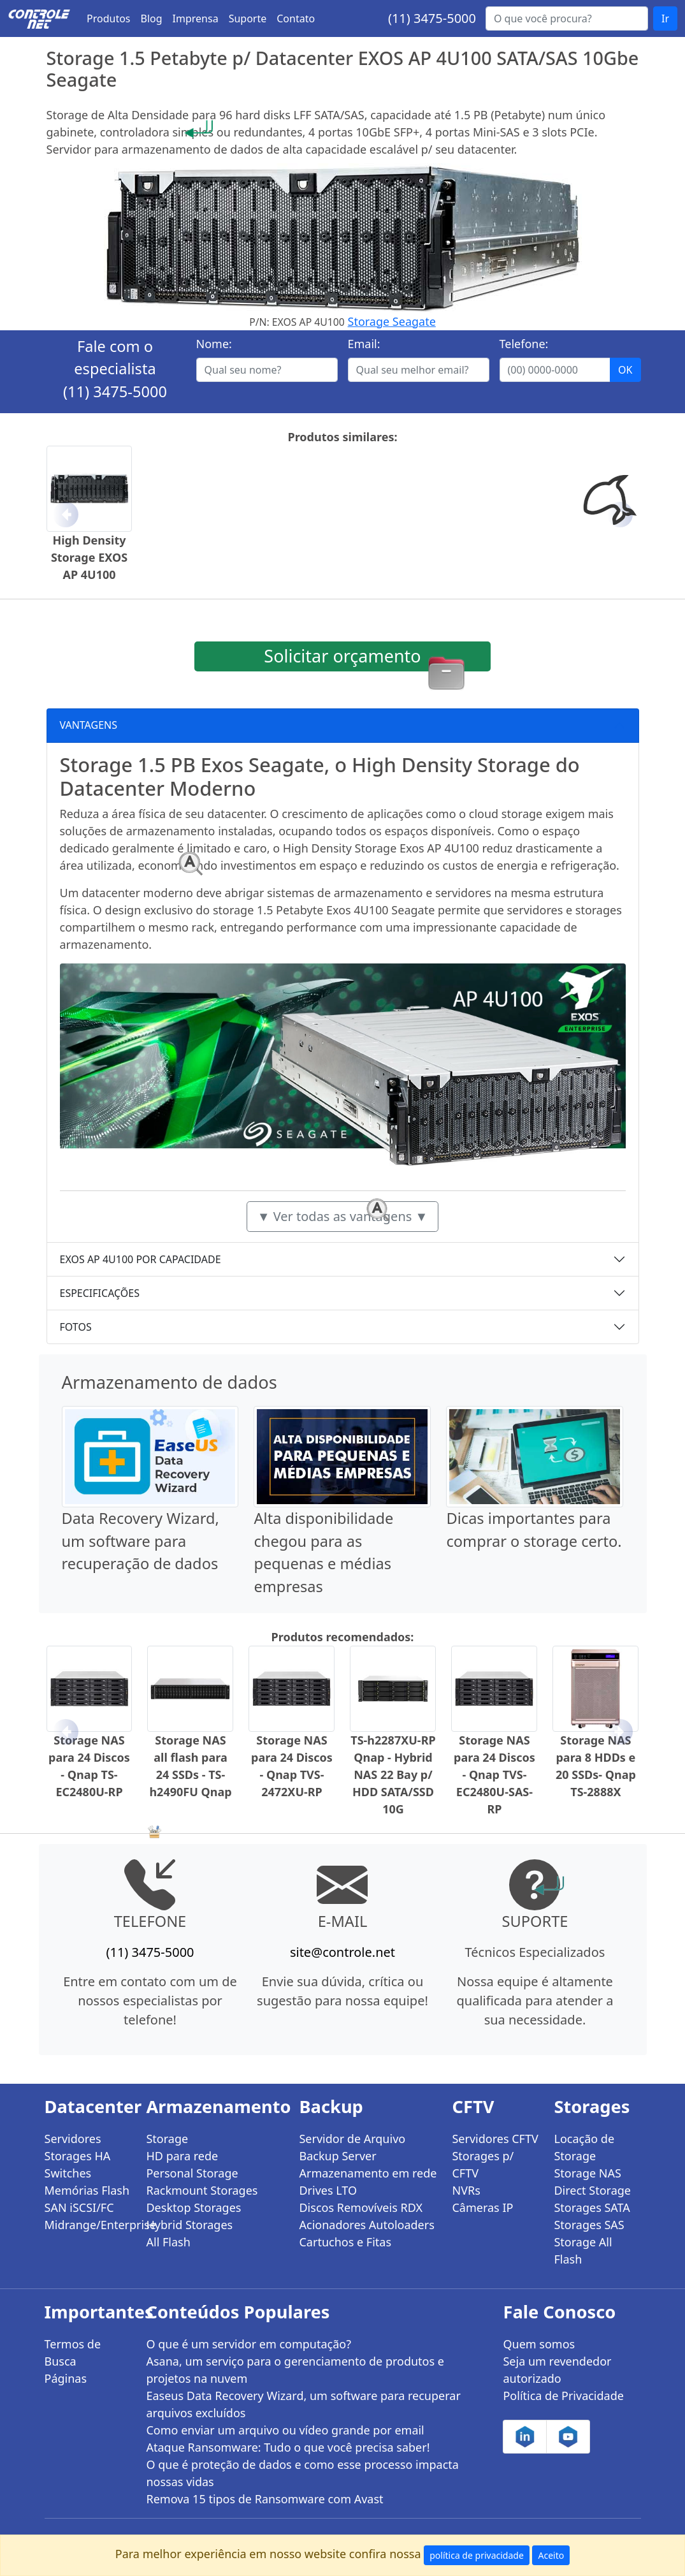 The width and height of the screenshot is (685, 2576). What do you see at coordinates (154, 1832) in the screenshot?
I see `access additional system preferences` at bounding box center [154, 1832].